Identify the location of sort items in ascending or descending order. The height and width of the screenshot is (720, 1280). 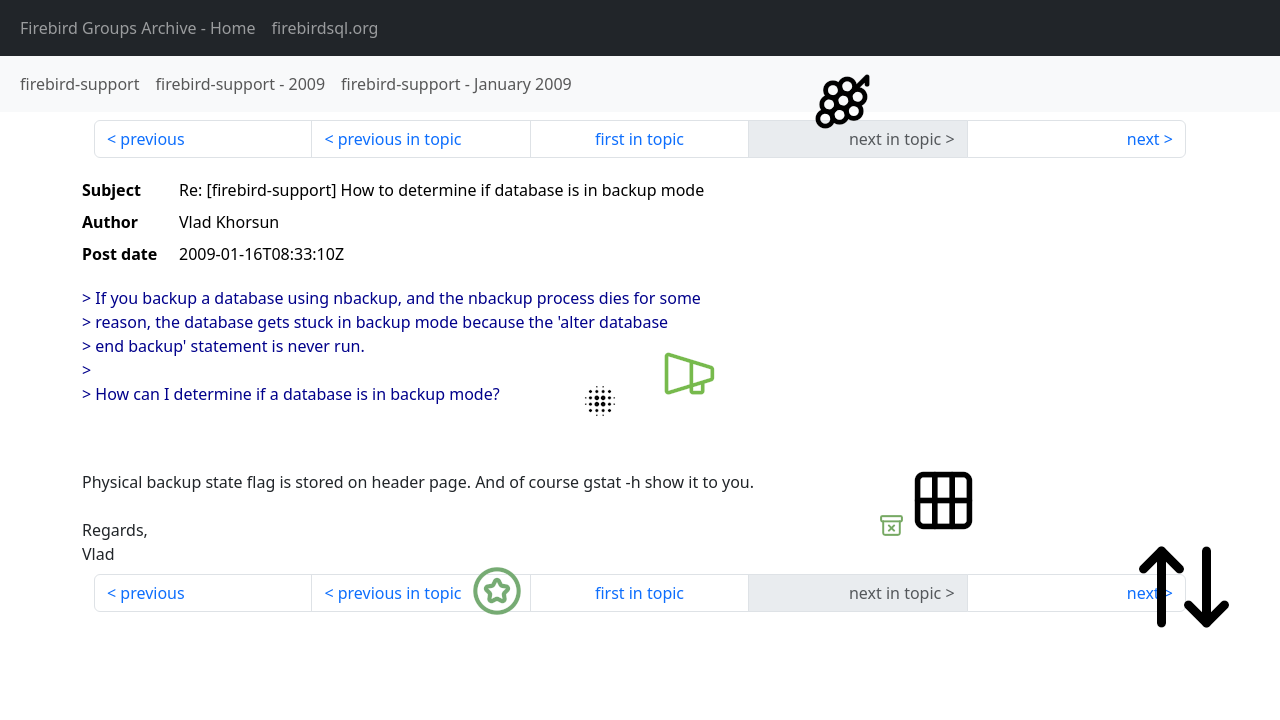
(1184, 587).